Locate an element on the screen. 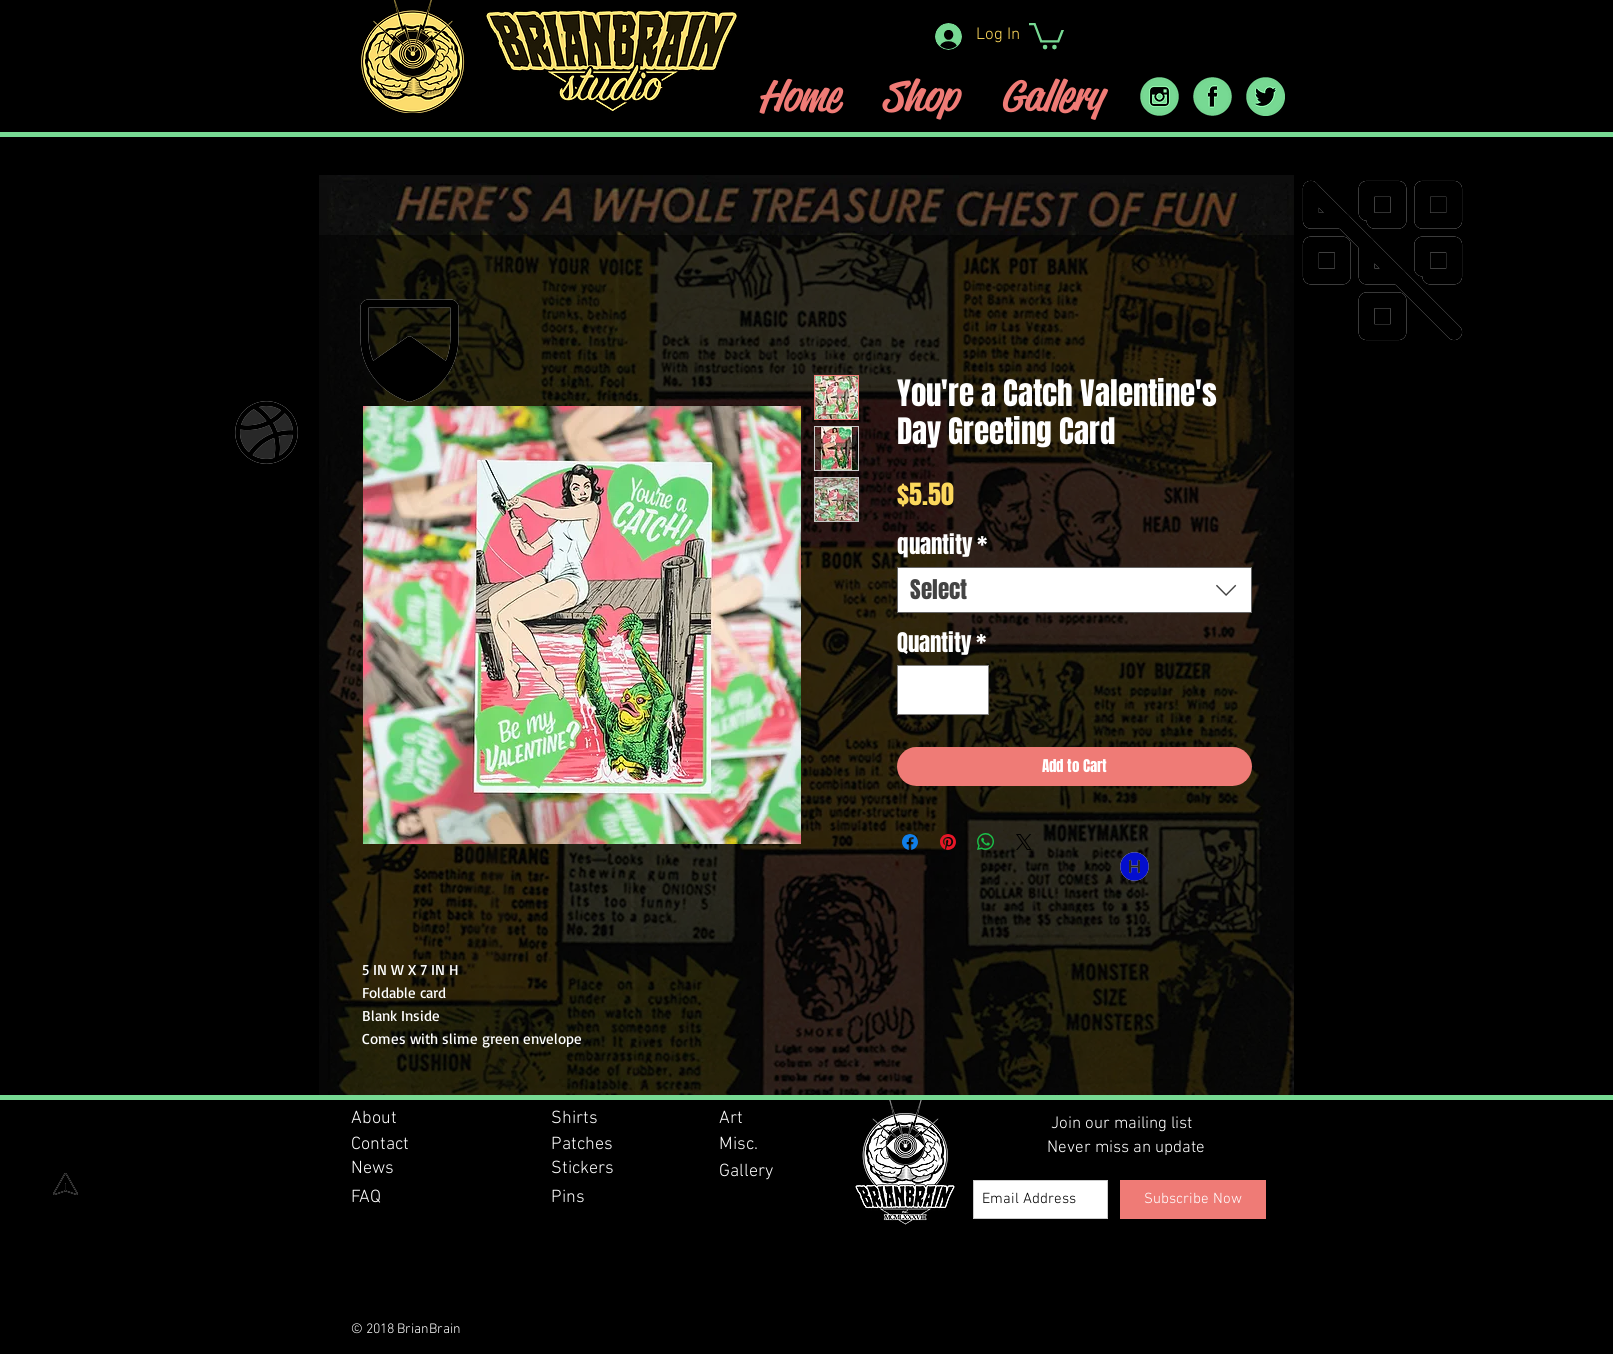  access security or protection settings is located at coordinates (409, 344).